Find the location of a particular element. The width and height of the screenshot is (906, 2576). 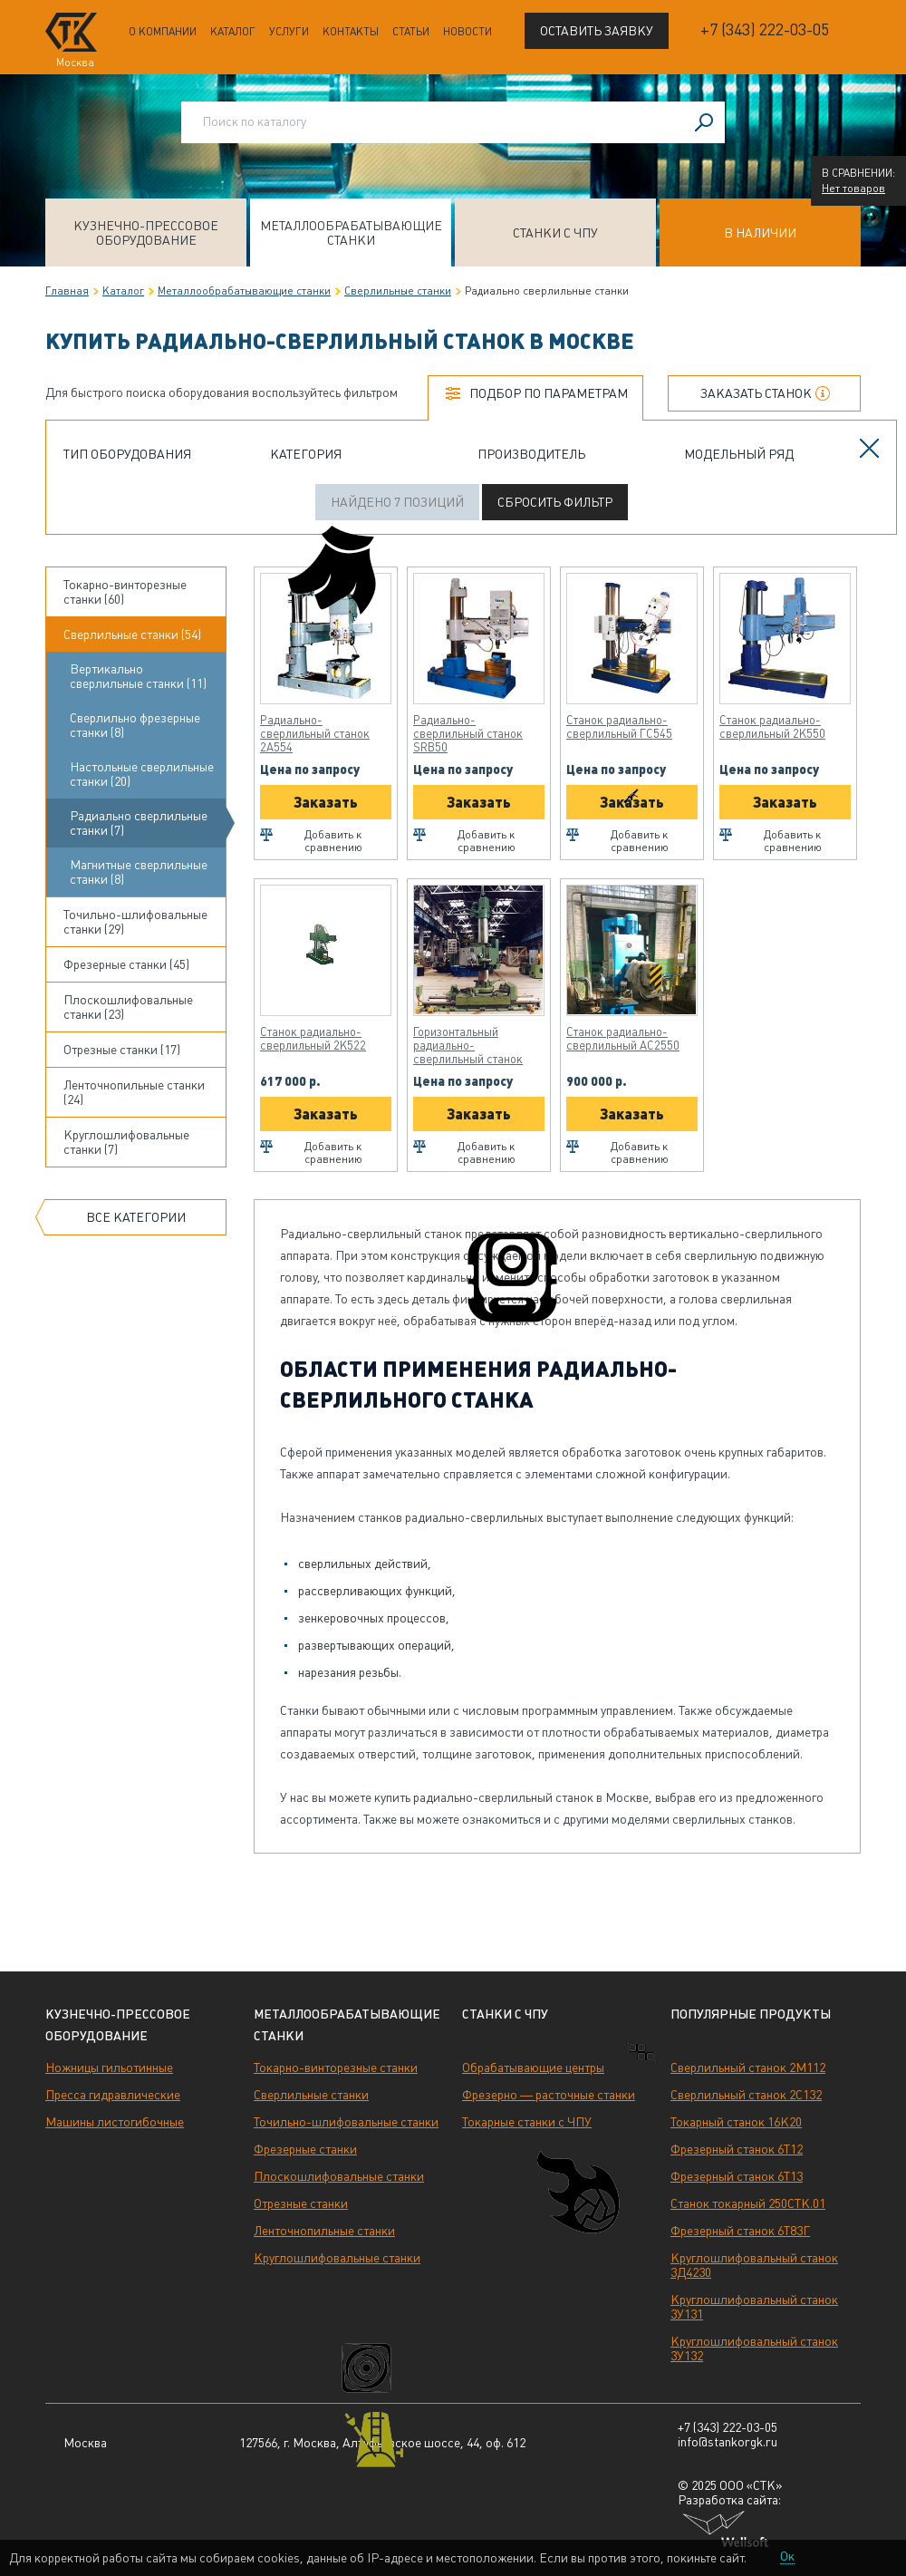

select MP5 submachine gun weapon is located at coordinates (631, 796).